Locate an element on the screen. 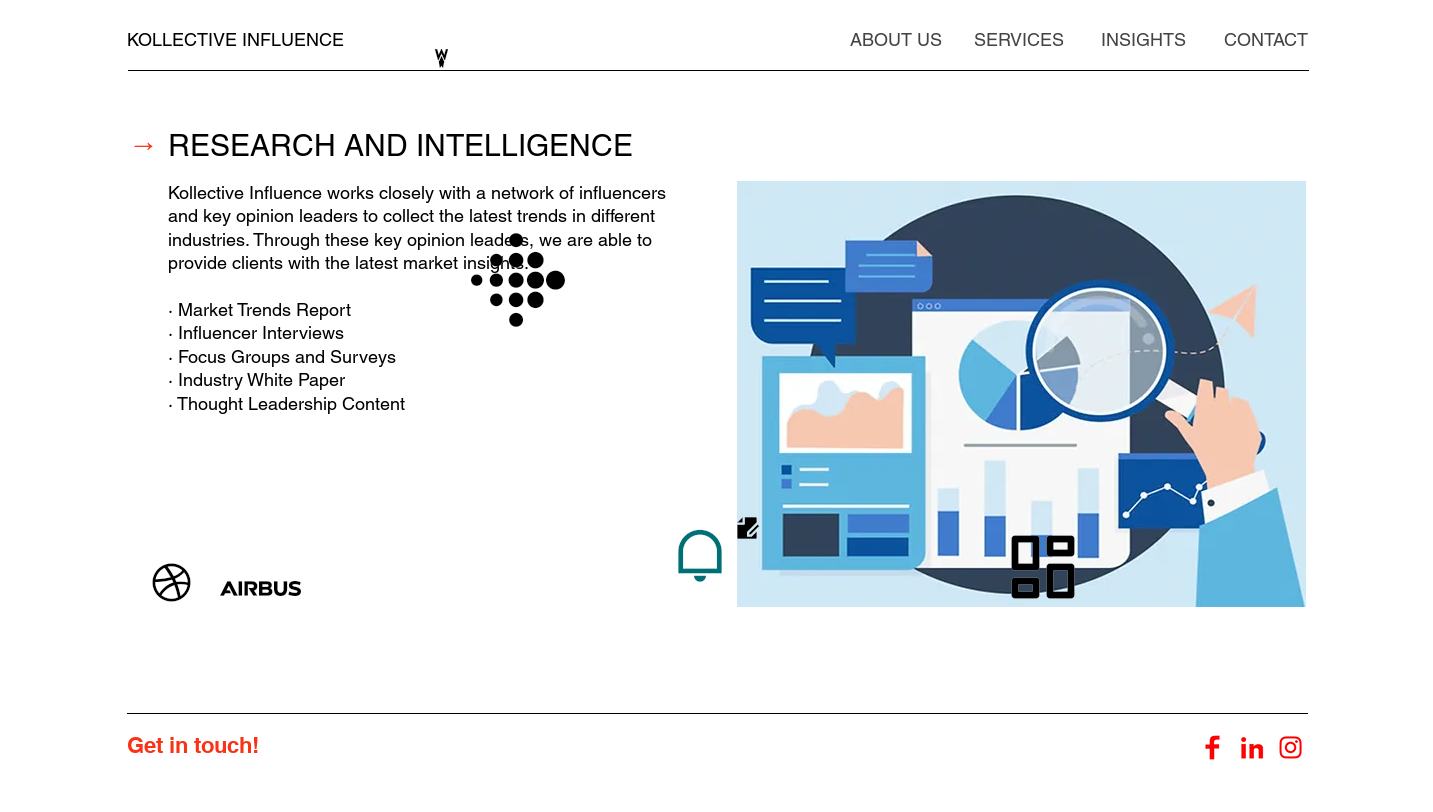 Image resolution: width=1433 pixels, height=812 pixels. access the dashboard is located at coordinates (1043, 567).